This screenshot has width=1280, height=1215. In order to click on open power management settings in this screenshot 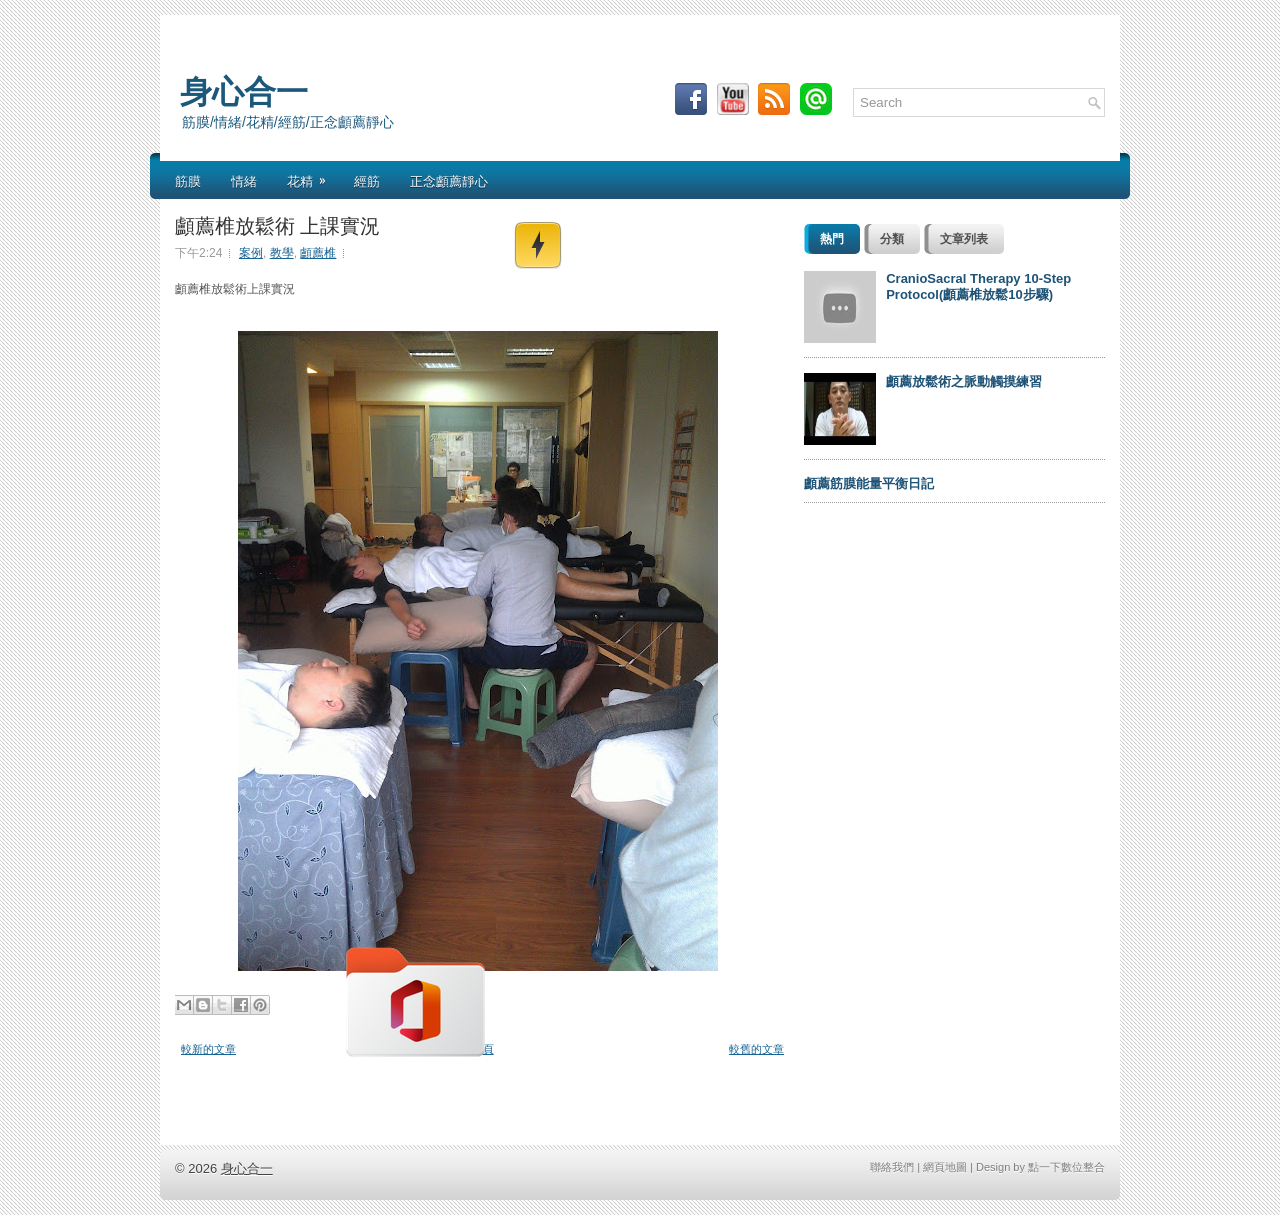, I will do `click(538, 245)`.